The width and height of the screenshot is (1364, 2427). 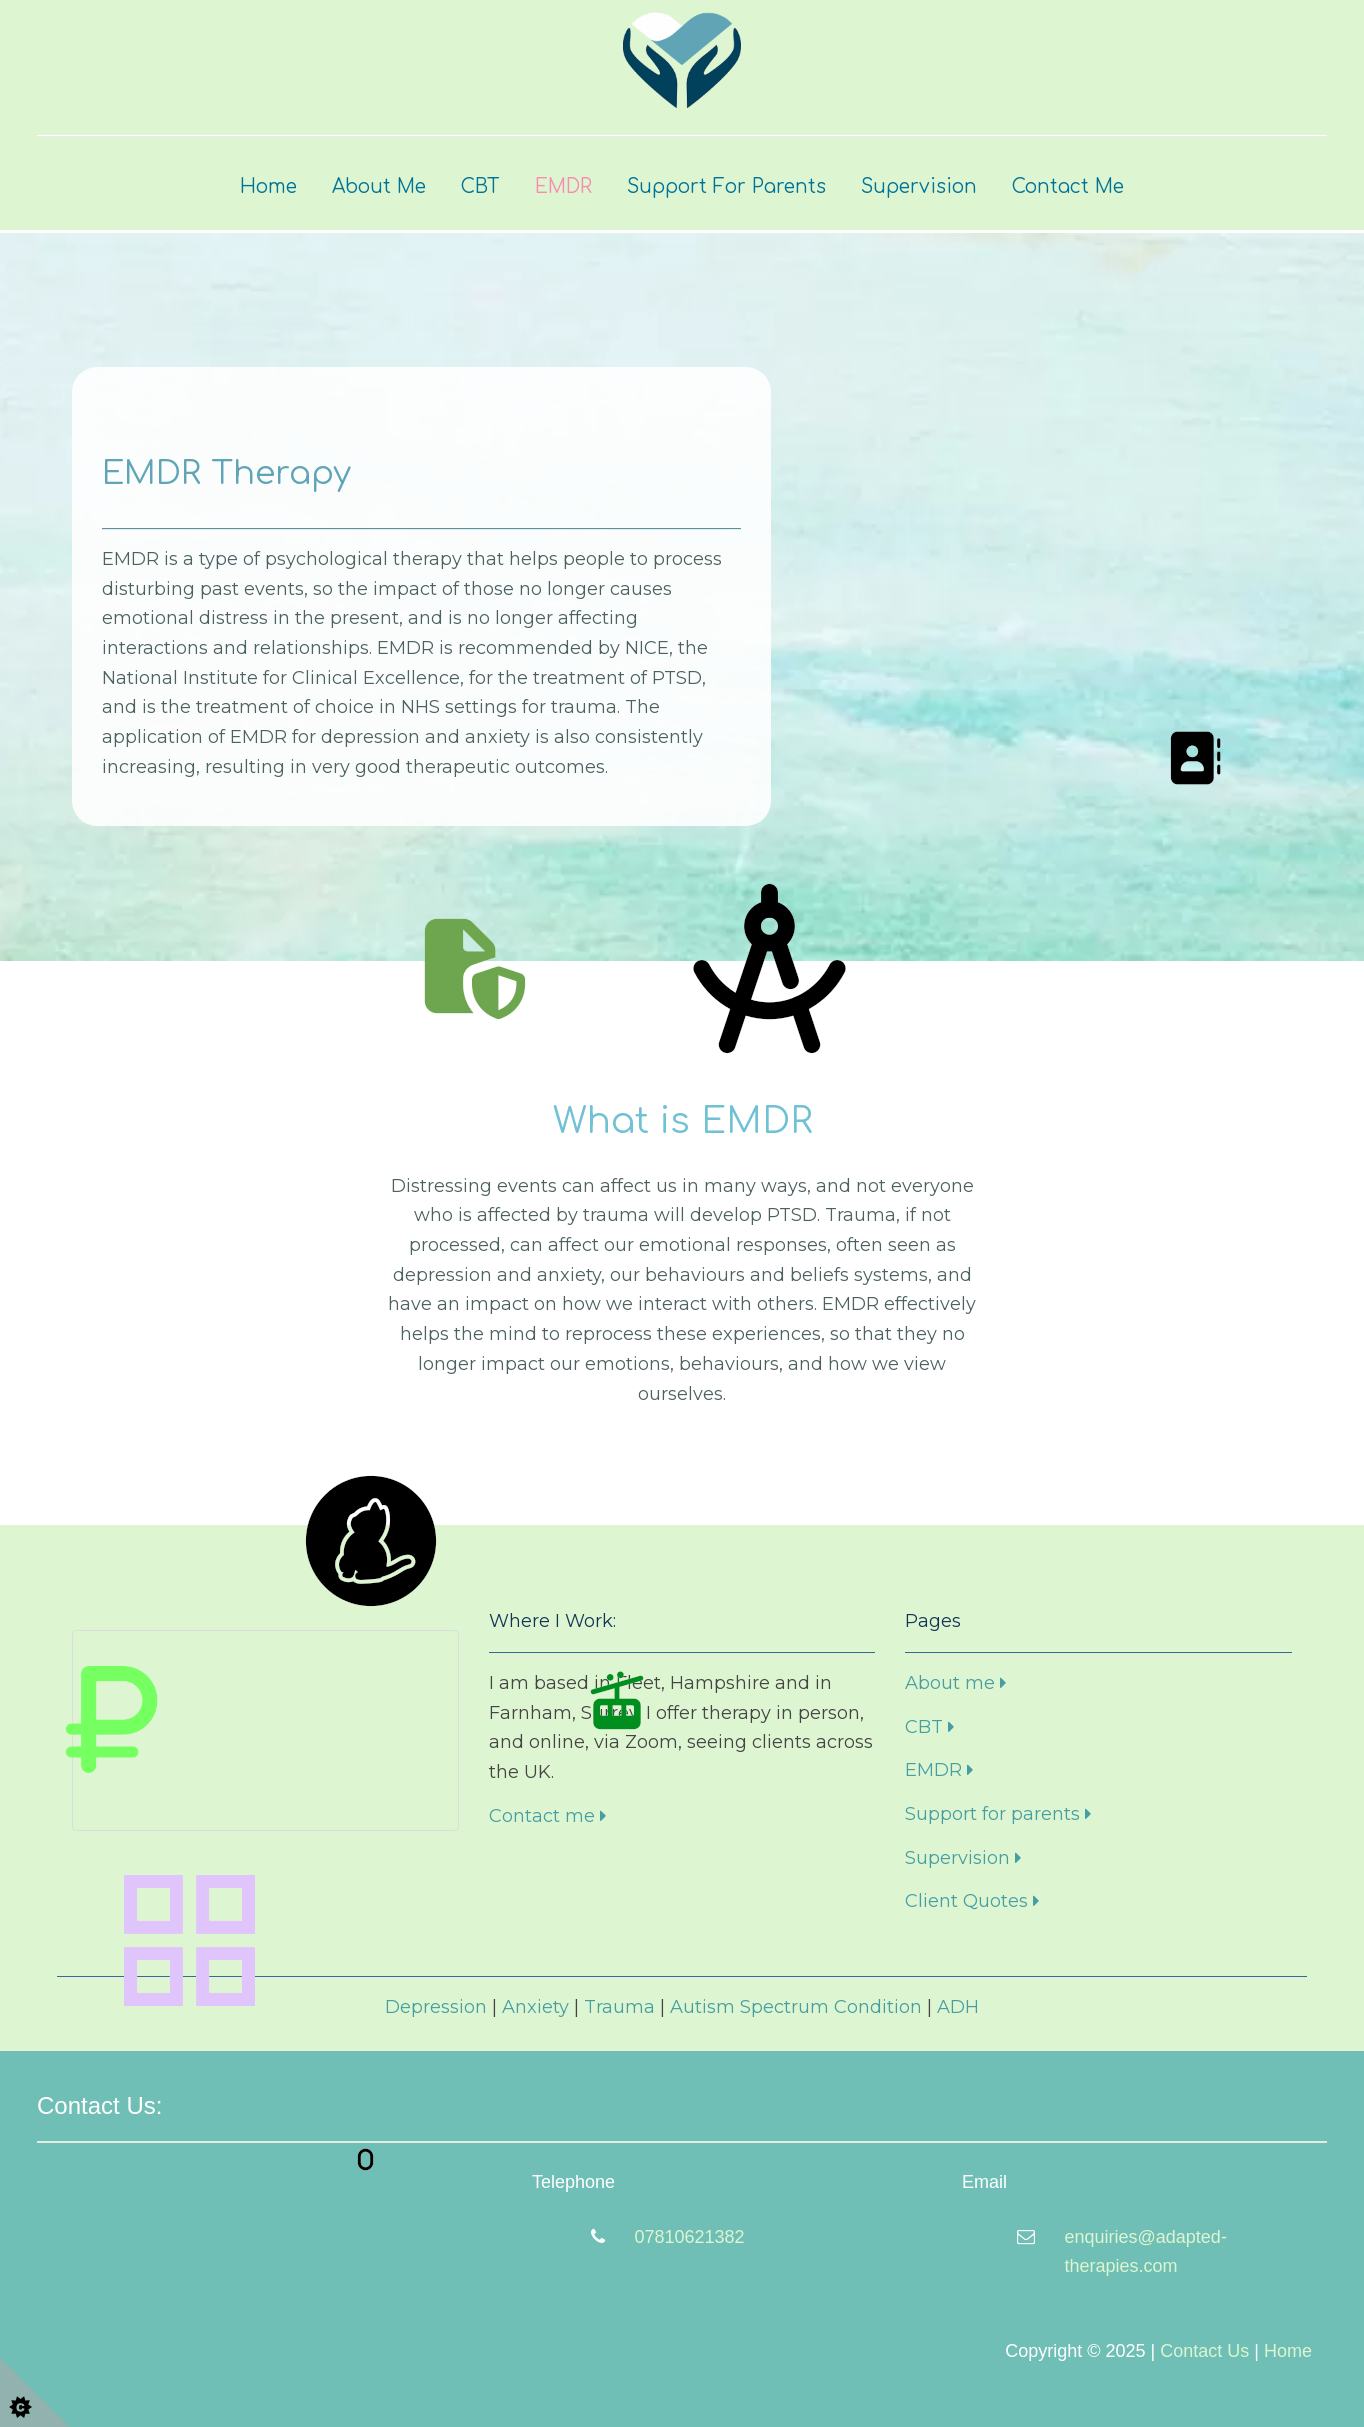 What do you see at coordinates (1194, 758) in the screenshot?
I see `open your contacts list` at bounding box center [1194, 758].